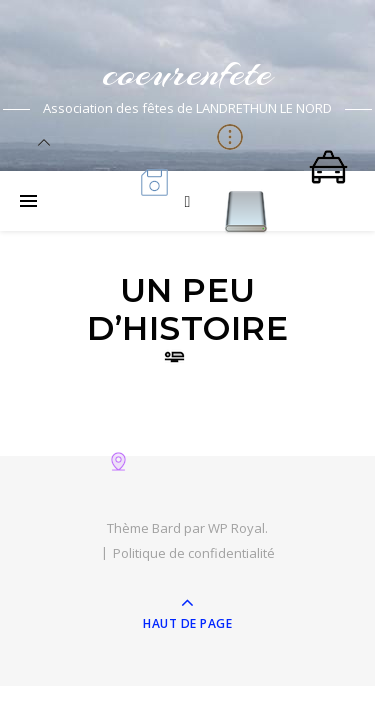 The height and width of the screenshot is (720, 375). I want to click on open more options menu, so click(230, 137).